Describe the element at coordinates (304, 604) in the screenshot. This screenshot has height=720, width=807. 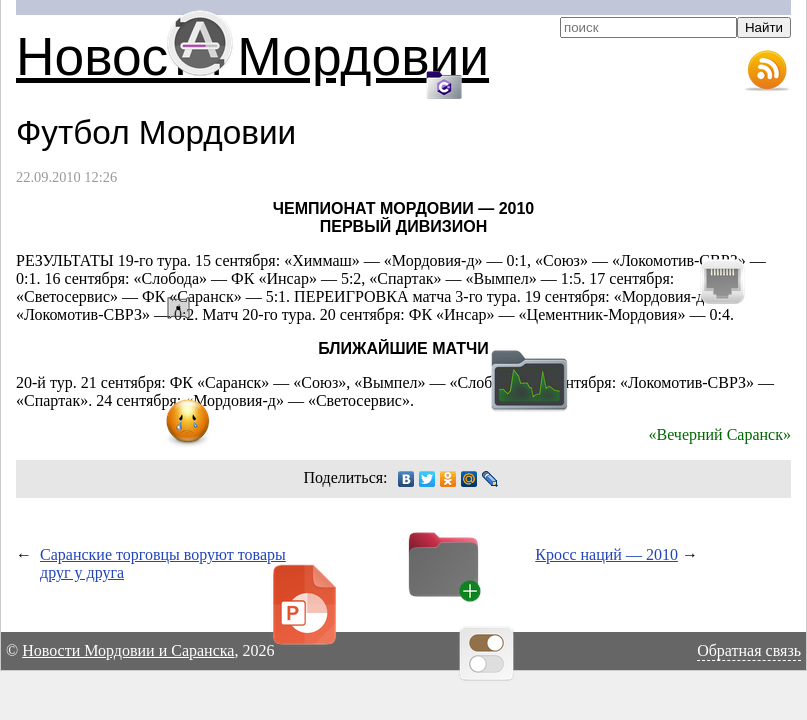
I see `a microsoft powerpoint file` at that location.